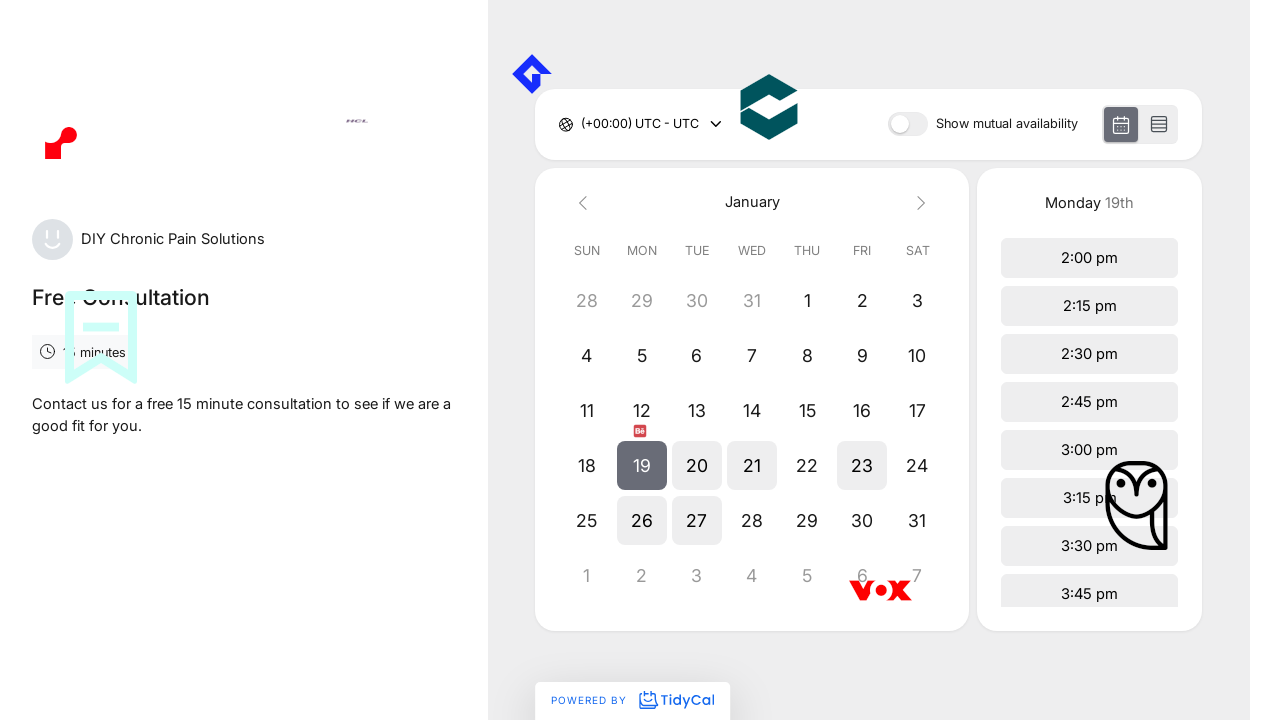  Describe the element at coordinates (1136, 505) in the screenshot. I see `TrueUp company logo` at that location.